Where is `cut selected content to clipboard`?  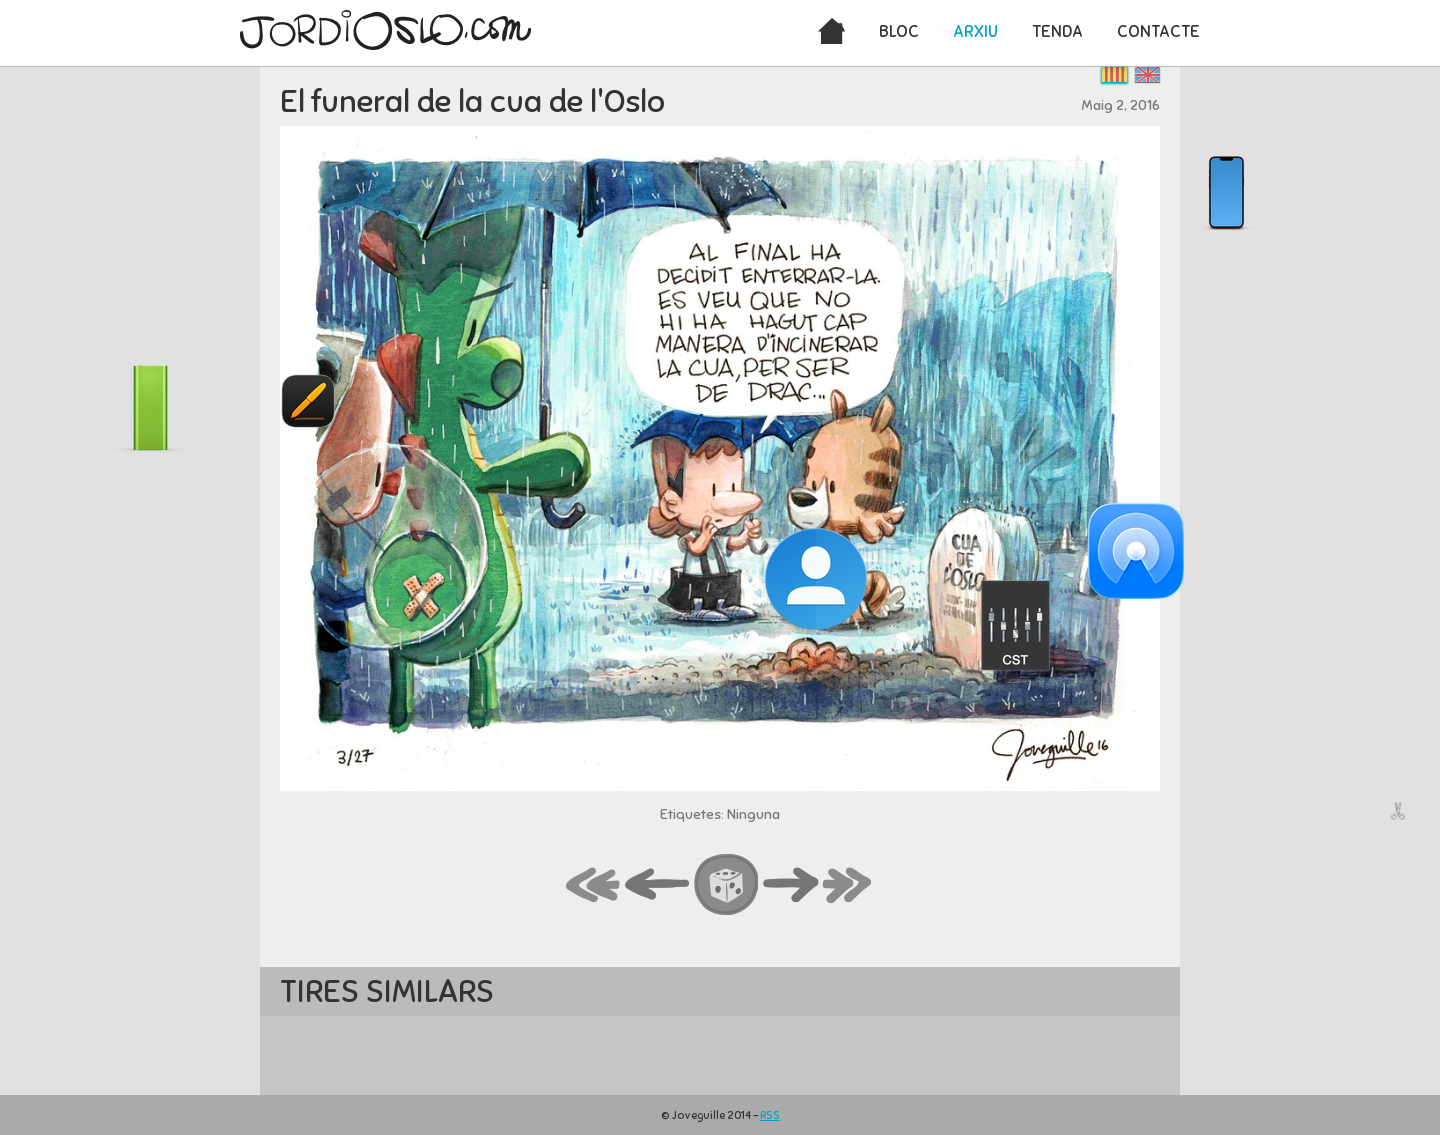
cut selected content to clipboard is located at coordinates (1398, 811).